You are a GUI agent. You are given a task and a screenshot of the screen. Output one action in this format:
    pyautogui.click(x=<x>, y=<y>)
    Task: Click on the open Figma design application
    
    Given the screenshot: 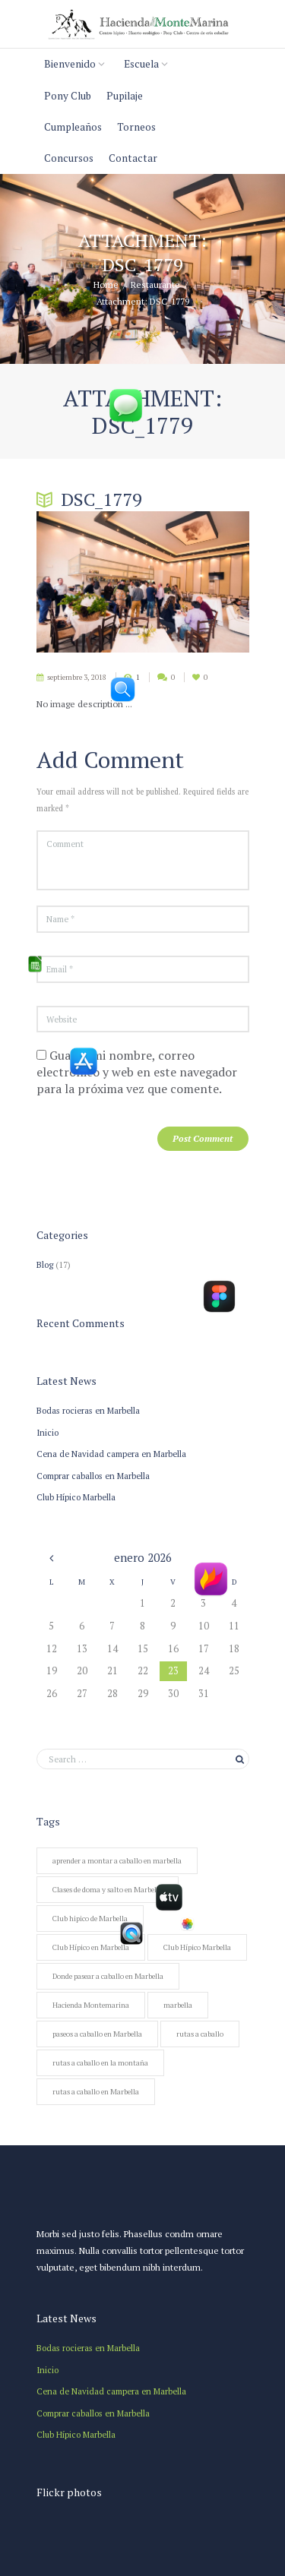 What is the action you would take?
    pyautogui.click(x=219, y=1296)
    